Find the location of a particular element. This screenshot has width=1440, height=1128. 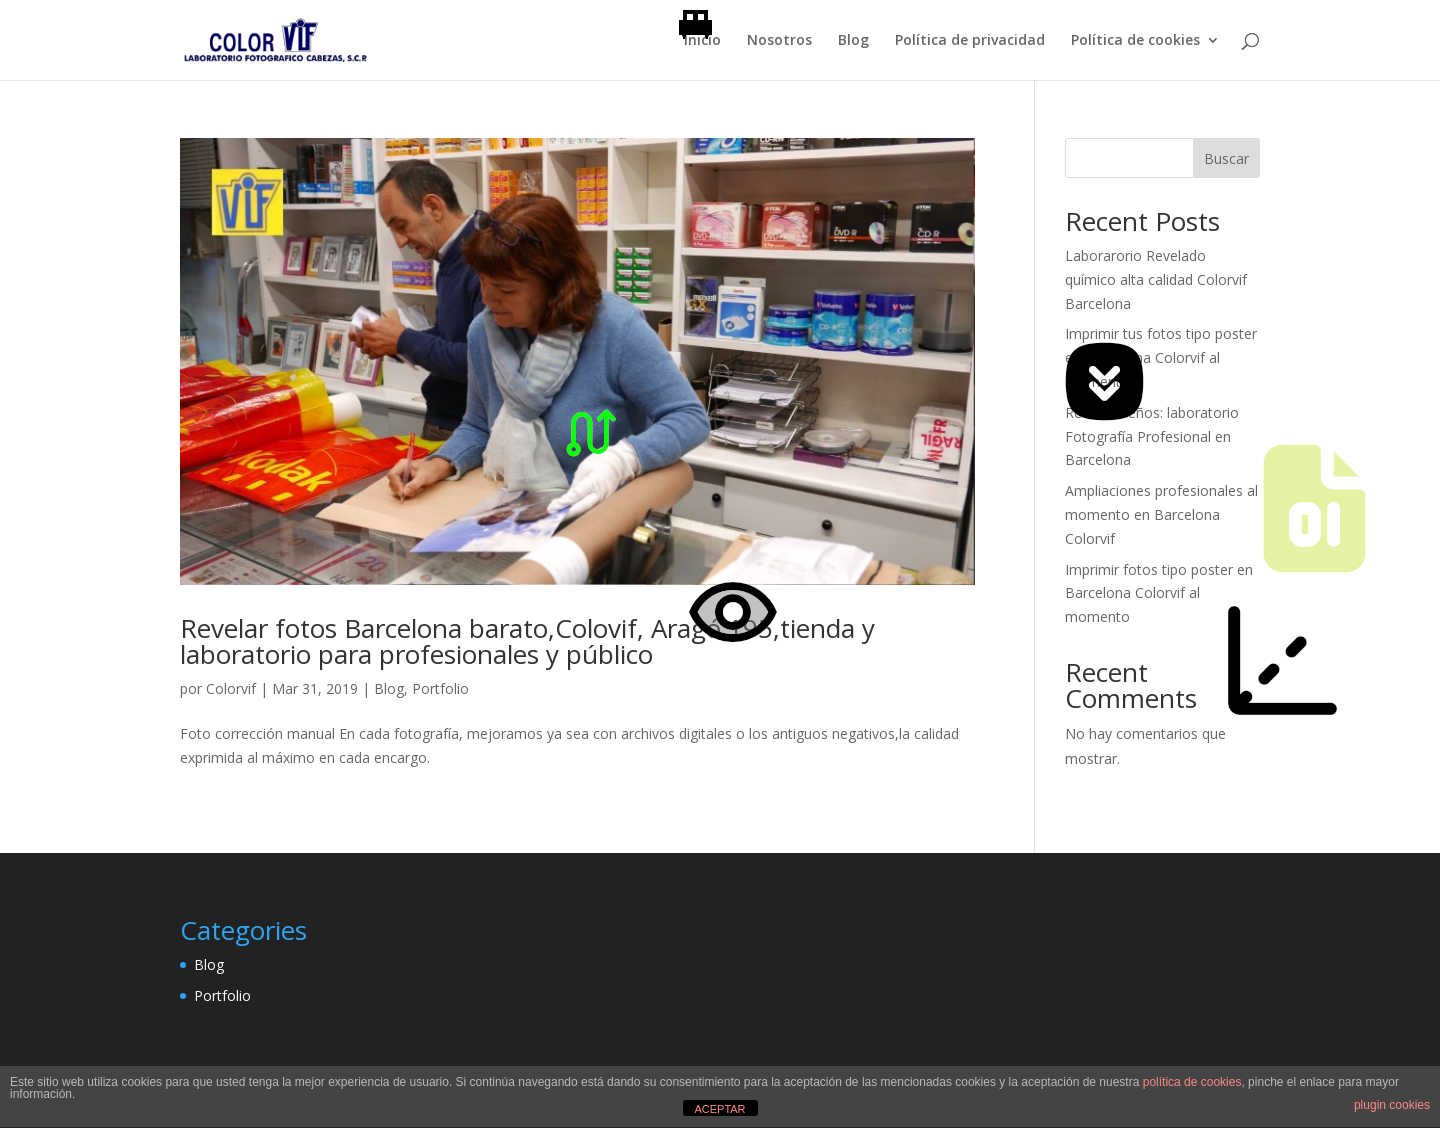

view a file containing numerical data is located at coordinates (1314, 508).